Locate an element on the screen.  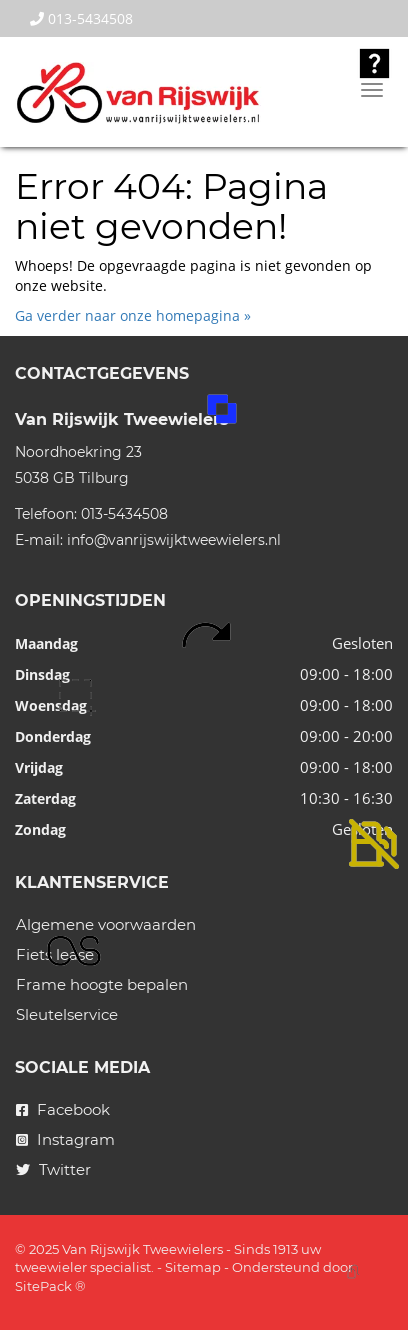
connect to last.fm account is located at coordinates (74, 950).